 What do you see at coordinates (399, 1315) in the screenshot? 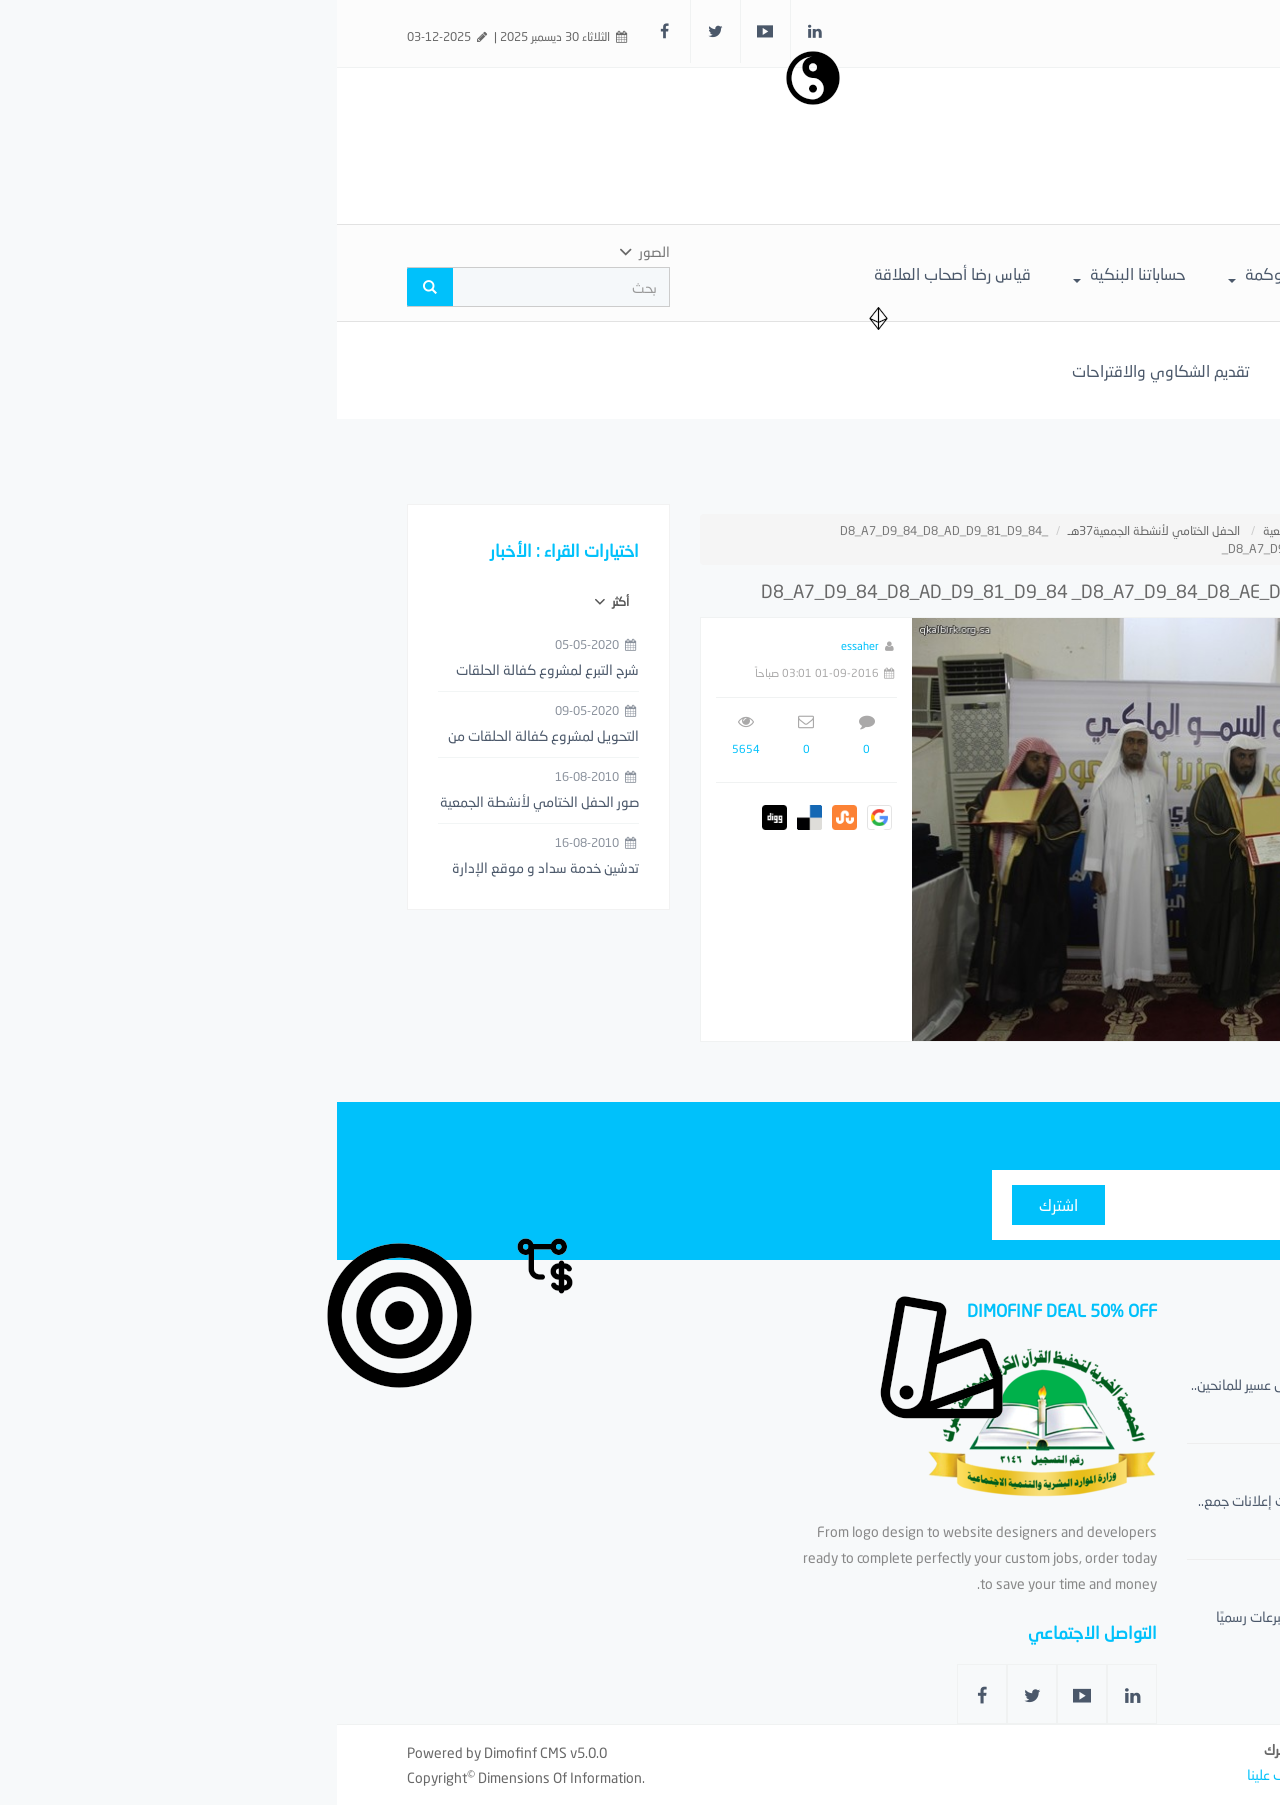
I see `set a goal or target` at bounding box center [399, 1315].